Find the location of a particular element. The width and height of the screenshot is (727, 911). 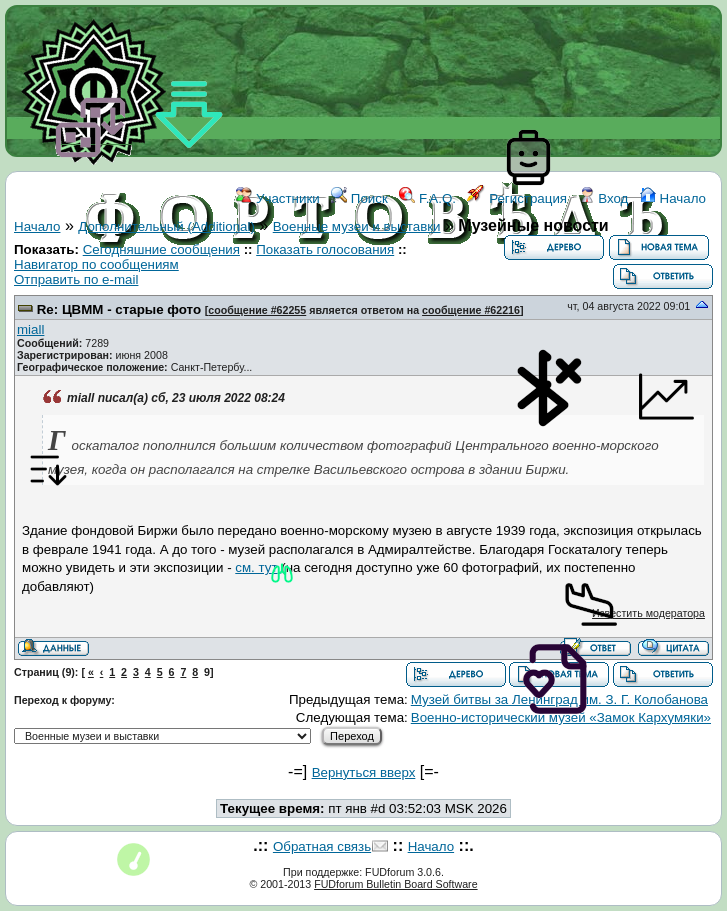

indicates flight arrival or landing status is located at coordinates (588, 604).